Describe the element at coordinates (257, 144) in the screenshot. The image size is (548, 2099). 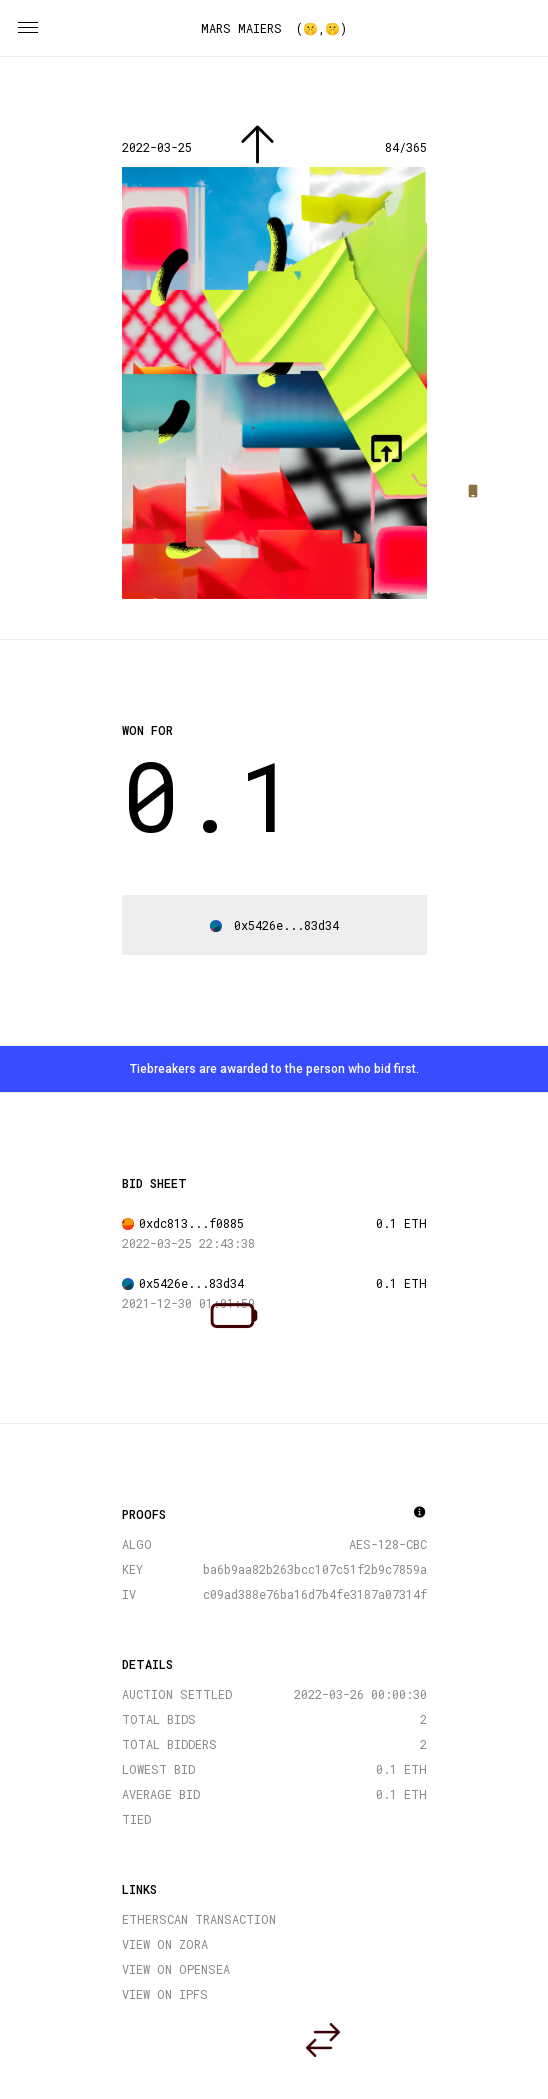
I see `scroll to top of page` at that location.